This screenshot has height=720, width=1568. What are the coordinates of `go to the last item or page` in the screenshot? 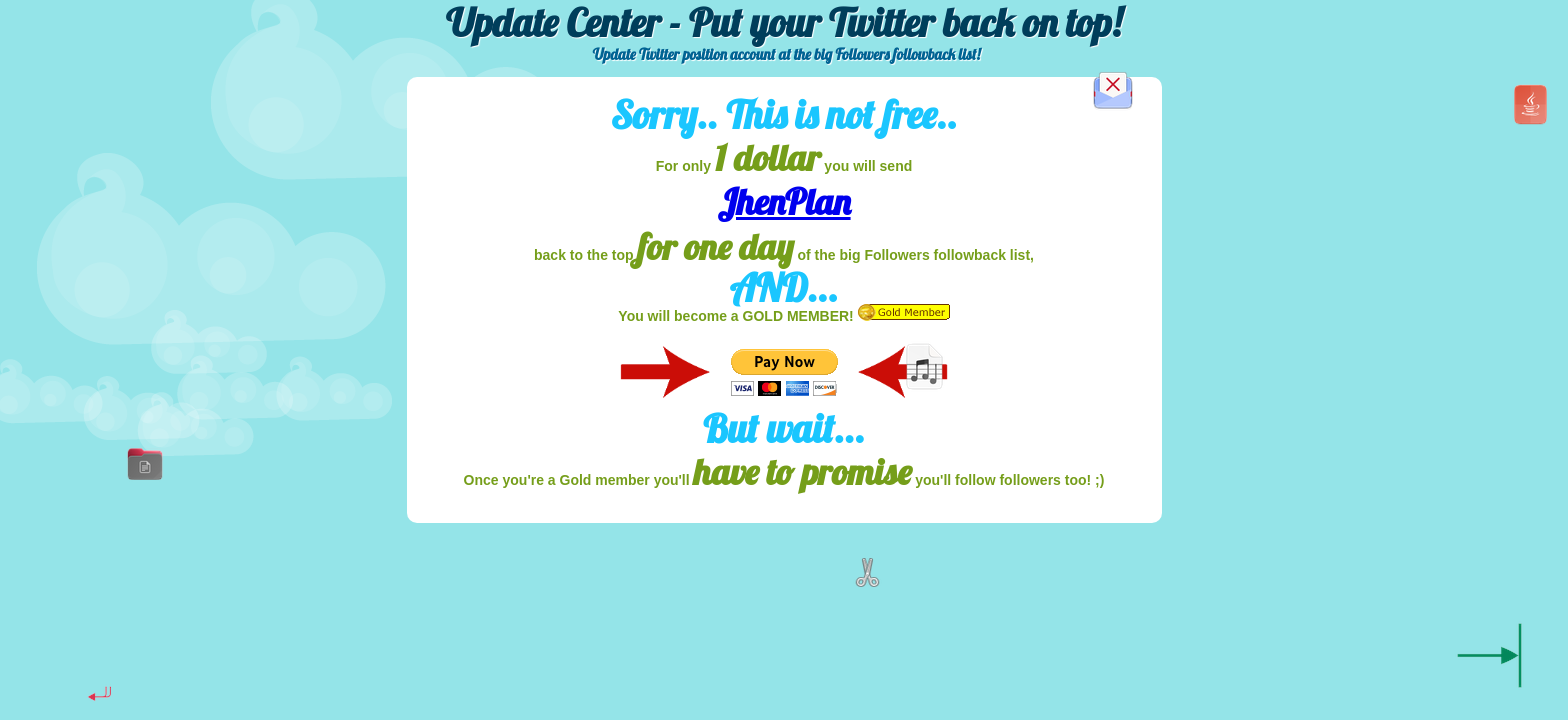 It's located at (1489, 655).